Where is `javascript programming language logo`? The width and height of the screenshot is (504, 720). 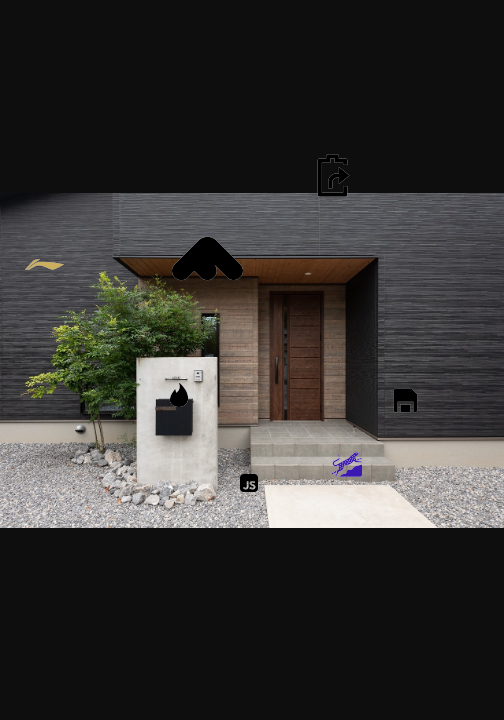 javascript programming language logo is located at coordinates (249, 483).